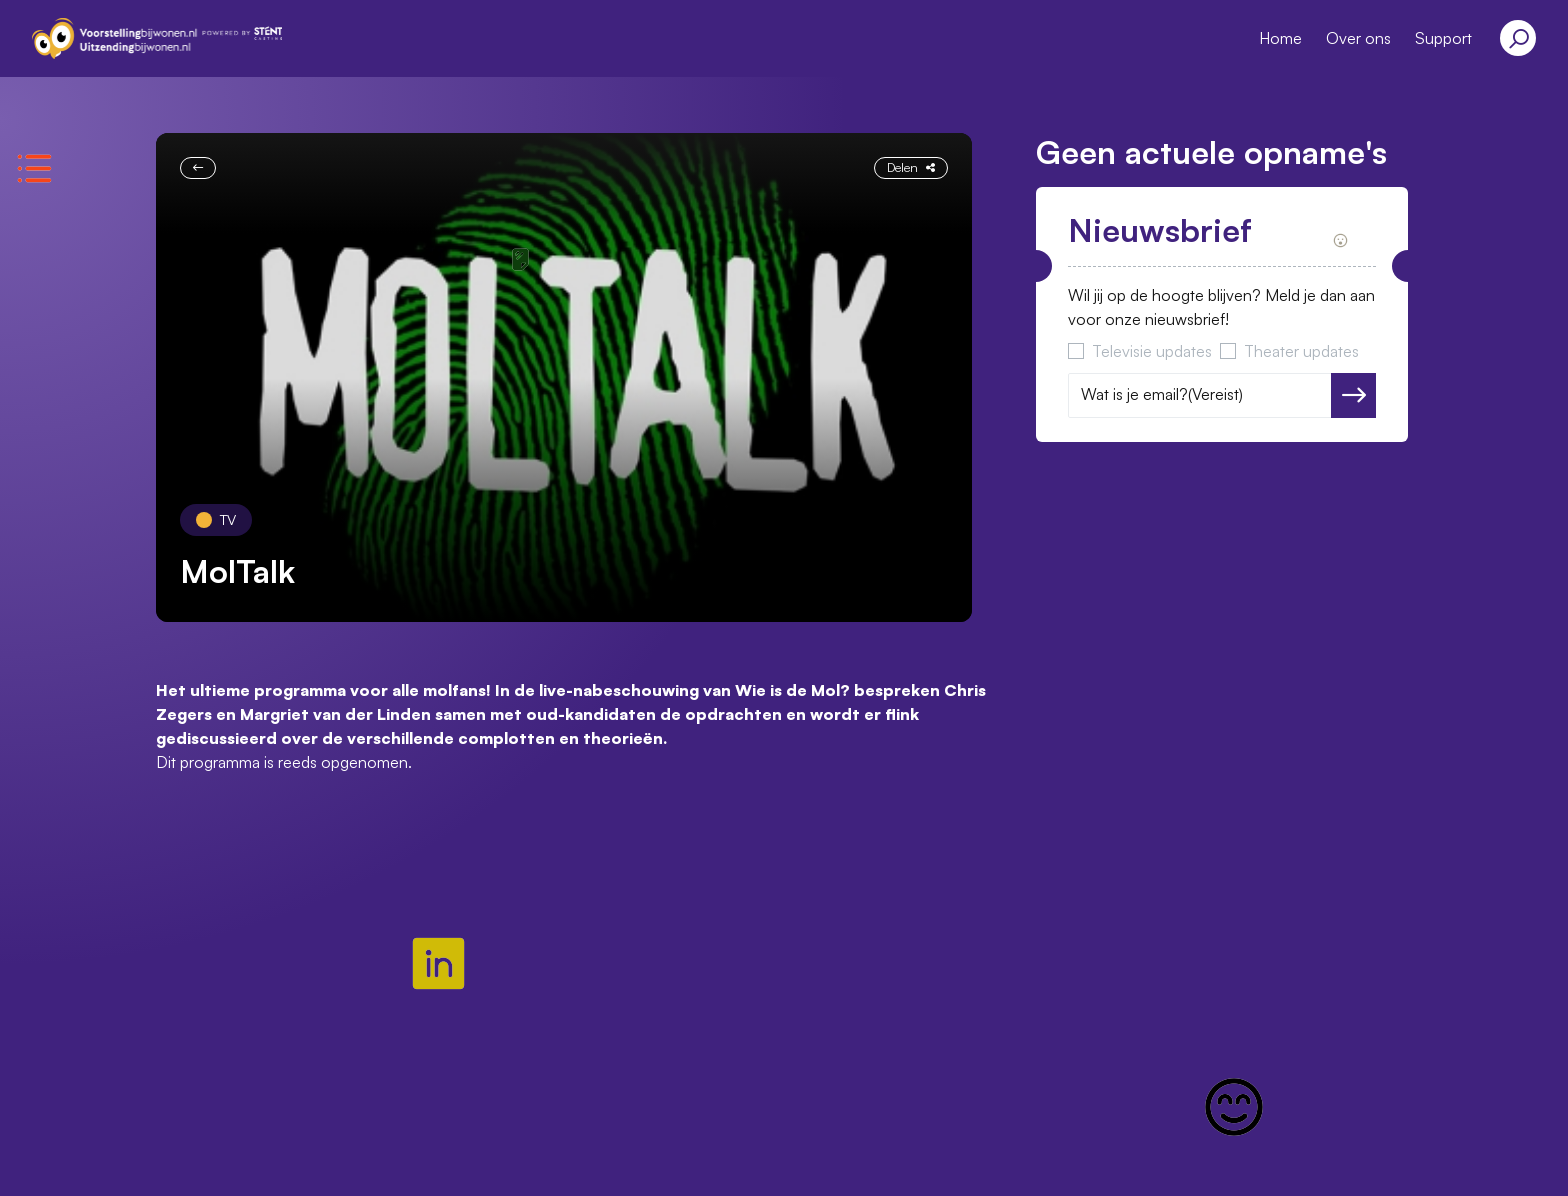 This screenshot has width=1568, height=1196. Describe the element at coordinates (438, 963) in the screenshot. I see `open LinkedIn profile or app` at that location.